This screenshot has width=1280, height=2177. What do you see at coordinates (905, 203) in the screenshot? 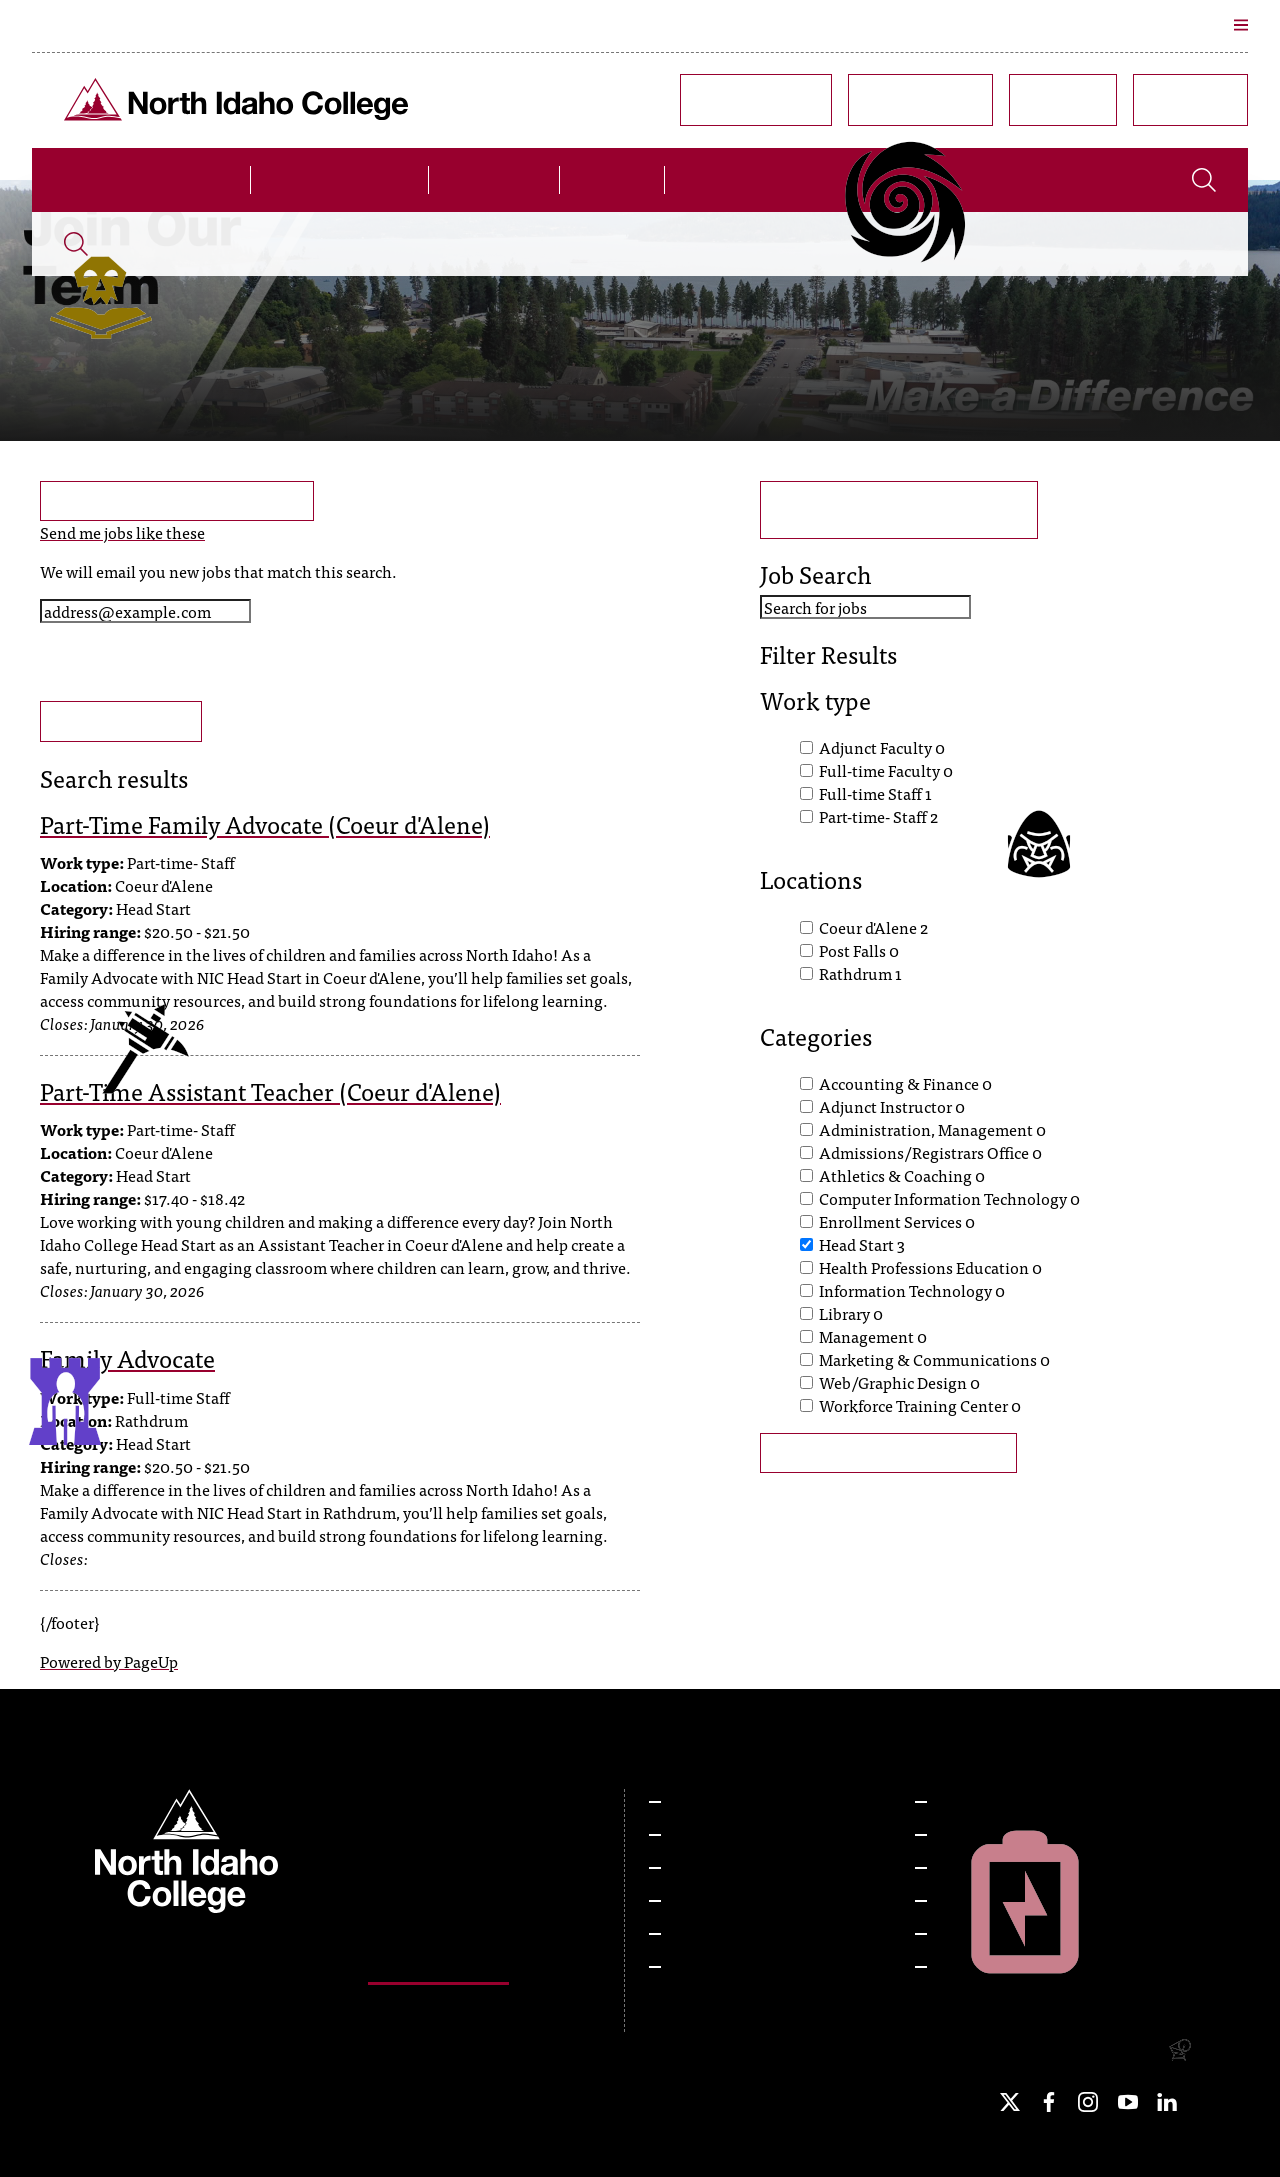
I see `decorative floral or nature-themed game element` at bounding box center [905, 203].